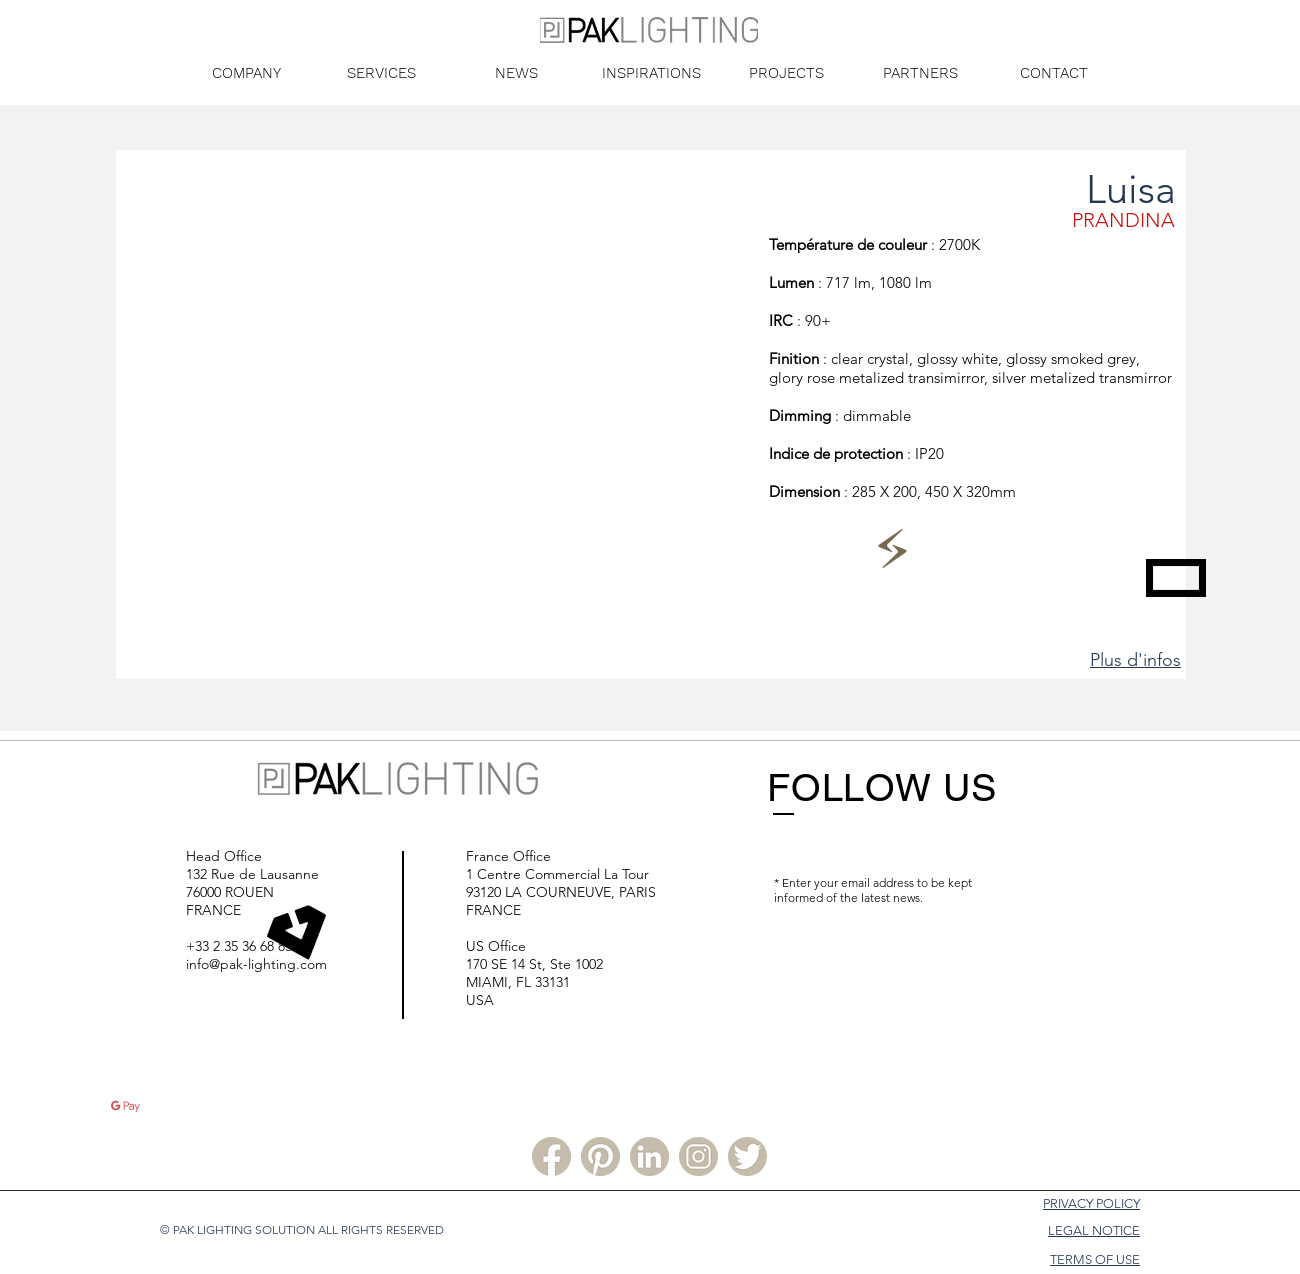 The image size is (1300, 1274). I want to click on purism brand logo, so click(1176, 578).